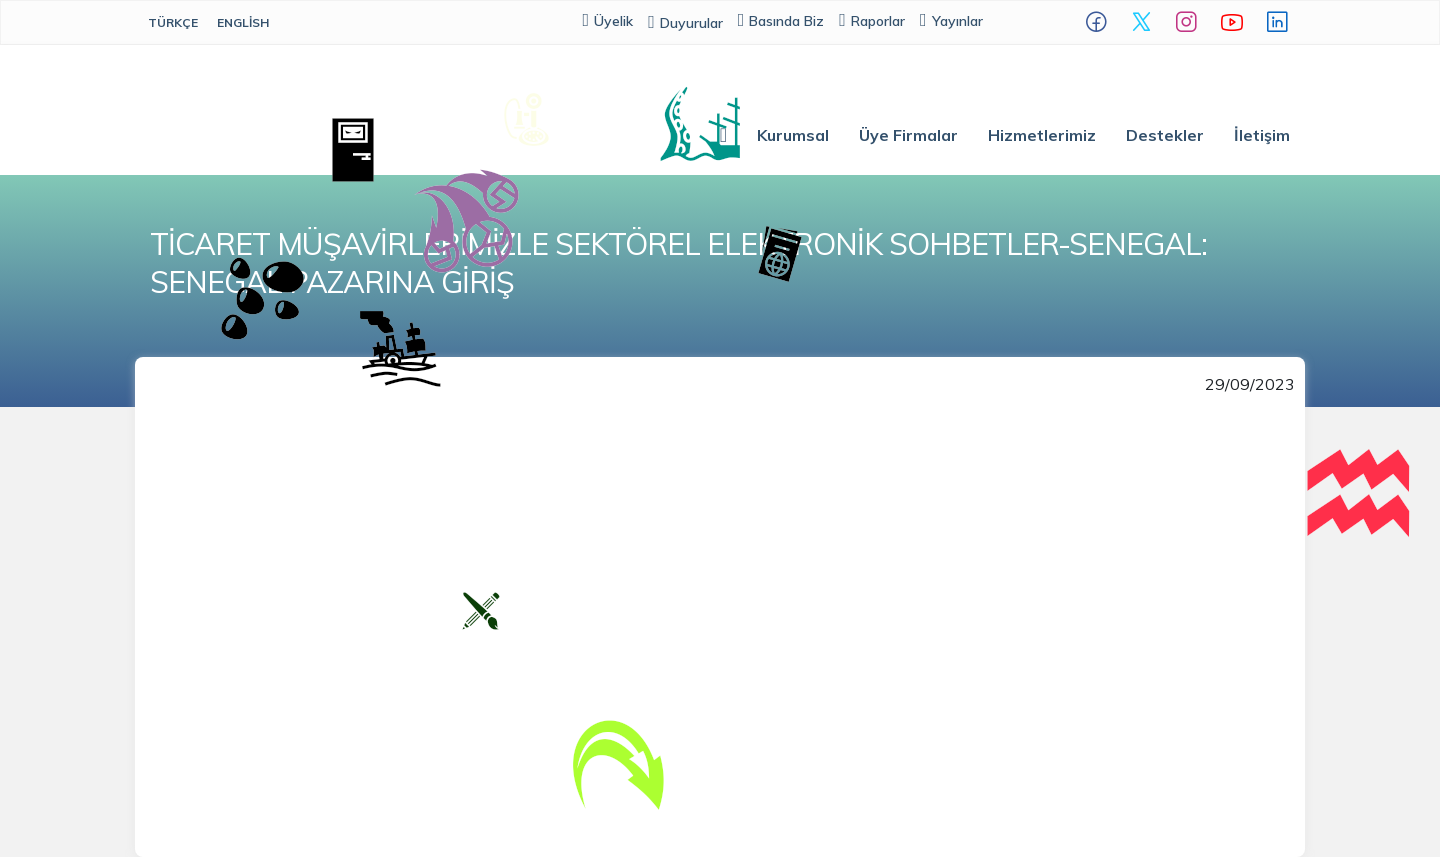 The width and height of the screenshot is (1440, 857). I want to click on access drawing and editing tools, so click(481, 611).